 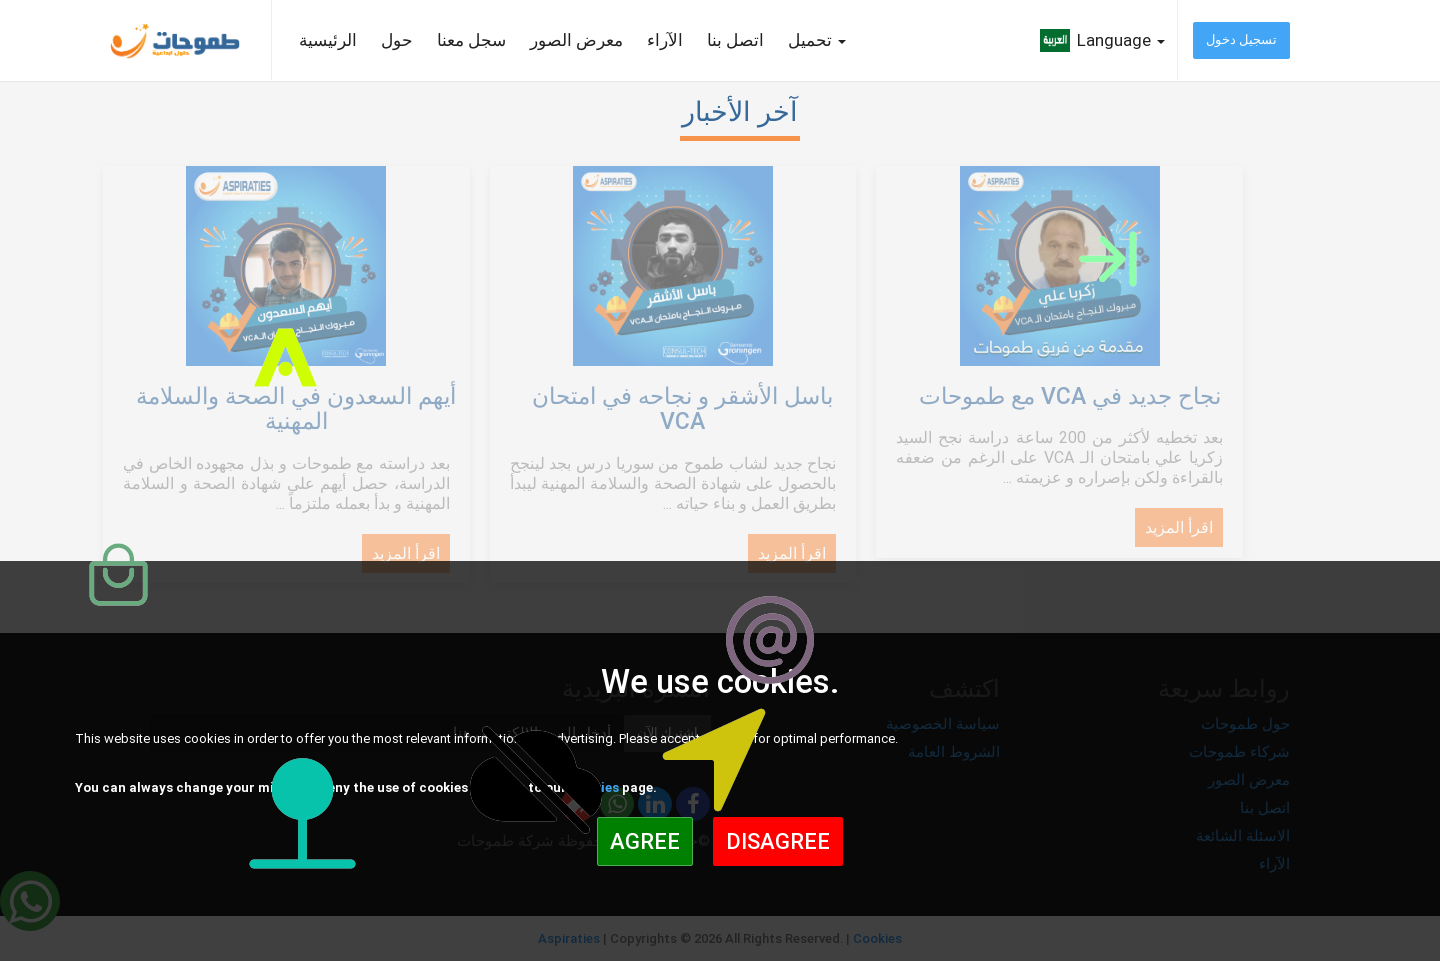 I want to click on ionic appflow logo, so click(x=285, y=357).